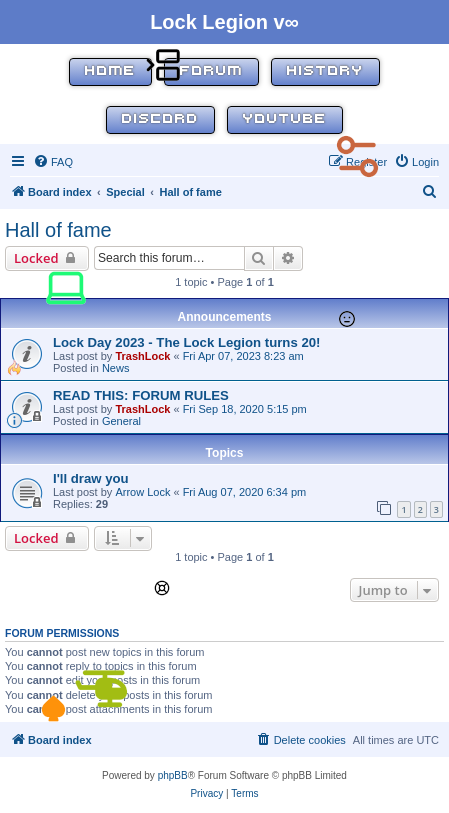 This screenshot has height=813, width=449. Describe the element at coordinates (357, 156) in the screenshot. I see `adjust settings or preferences` at that location.